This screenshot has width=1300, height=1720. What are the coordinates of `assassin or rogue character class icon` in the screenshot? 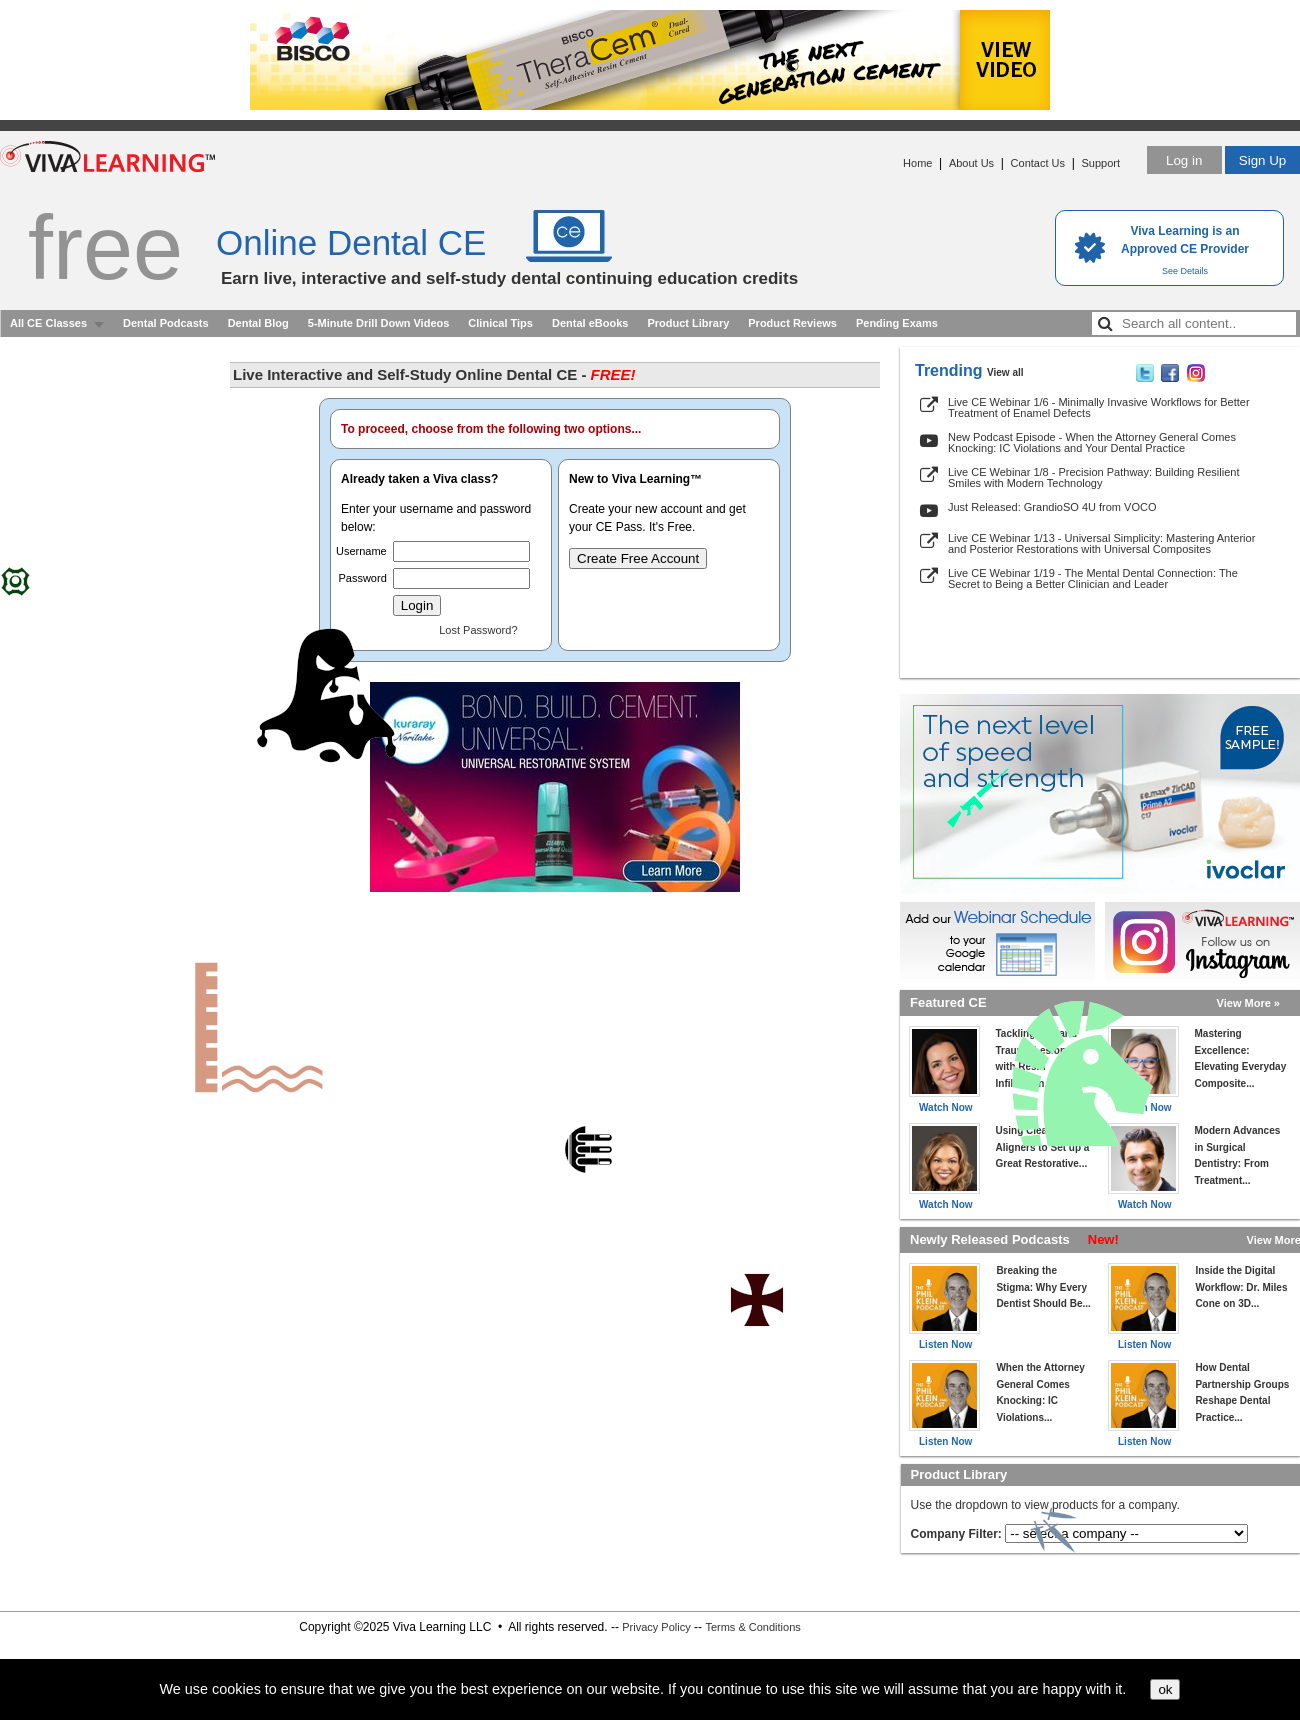 It's located at (1053, 1531).